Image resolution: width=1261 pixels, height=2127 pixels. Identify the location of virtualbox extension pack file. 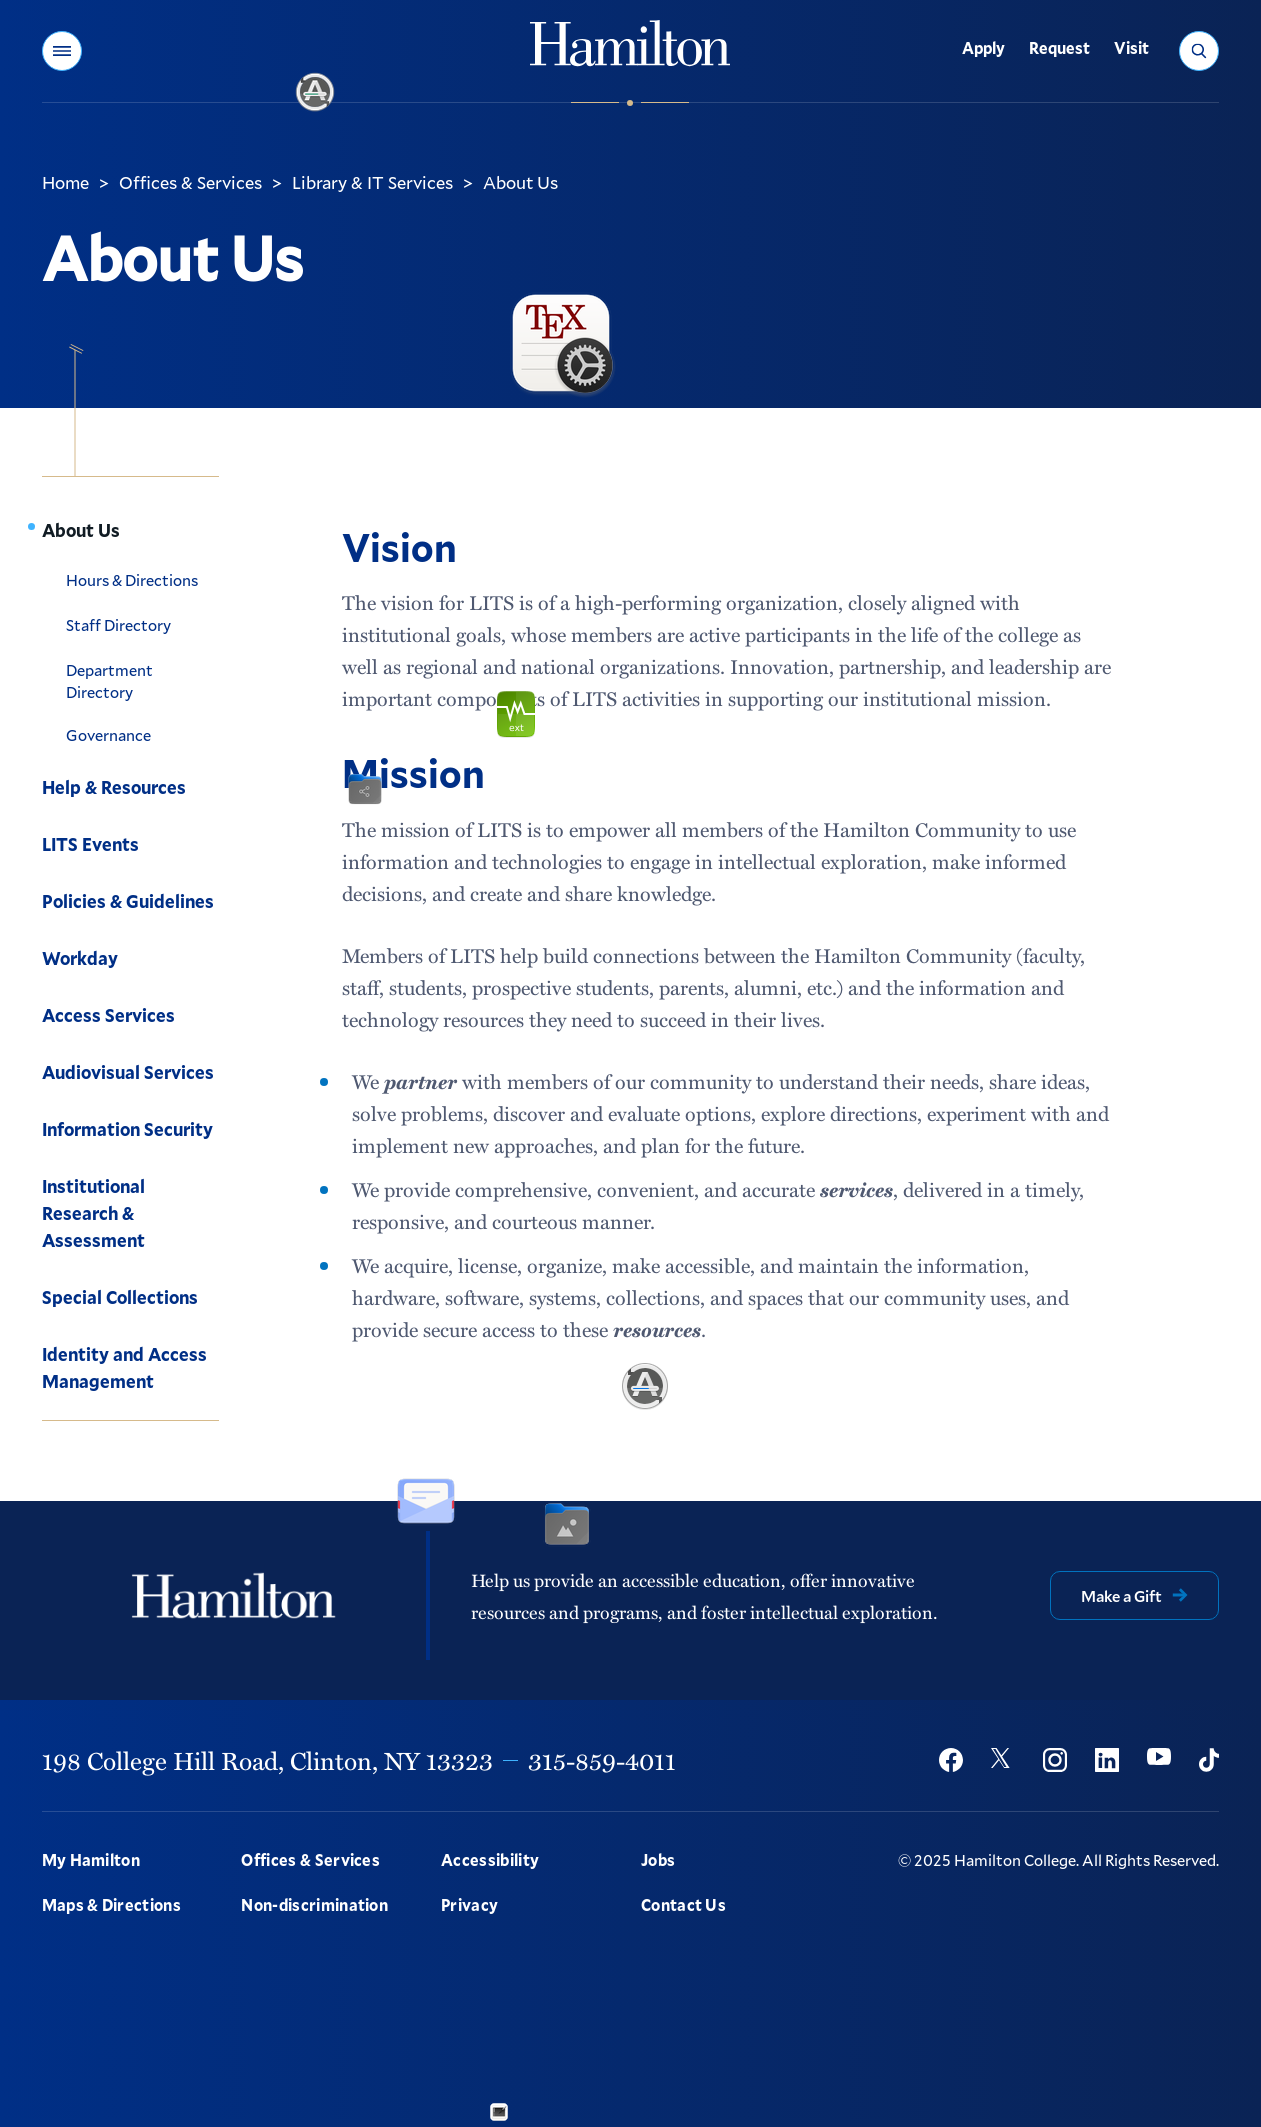
(516, 714).